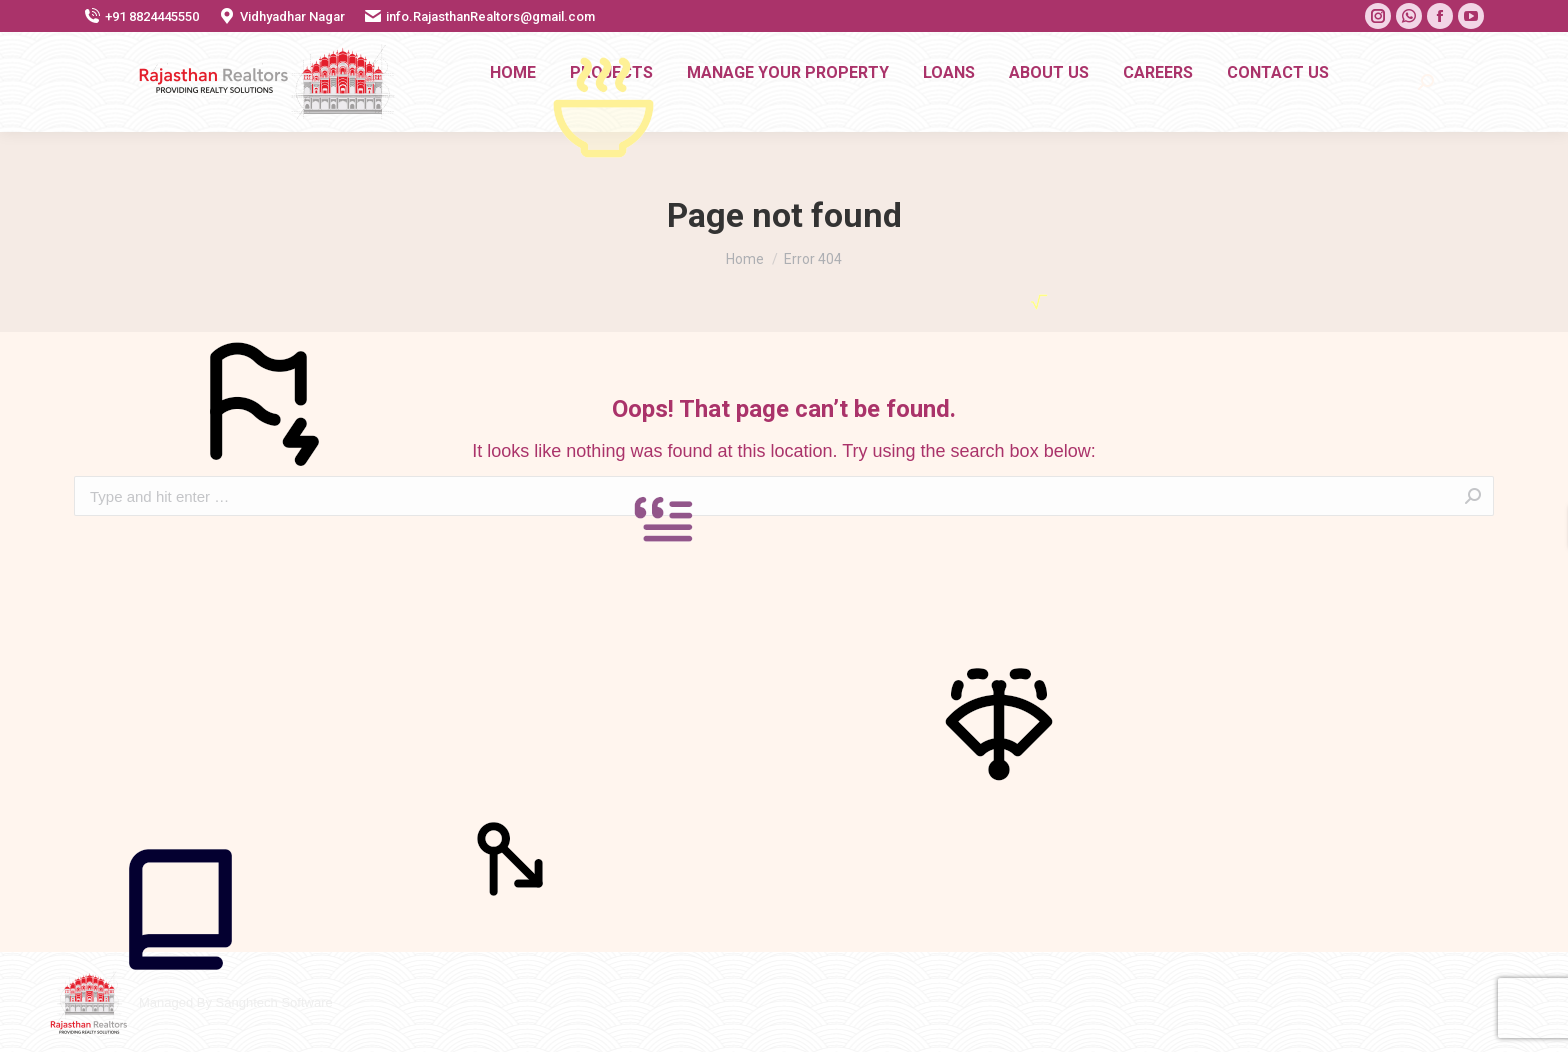 The image size is (1568, 1052). I want to click on insert a blockquote, so click(663, 518).